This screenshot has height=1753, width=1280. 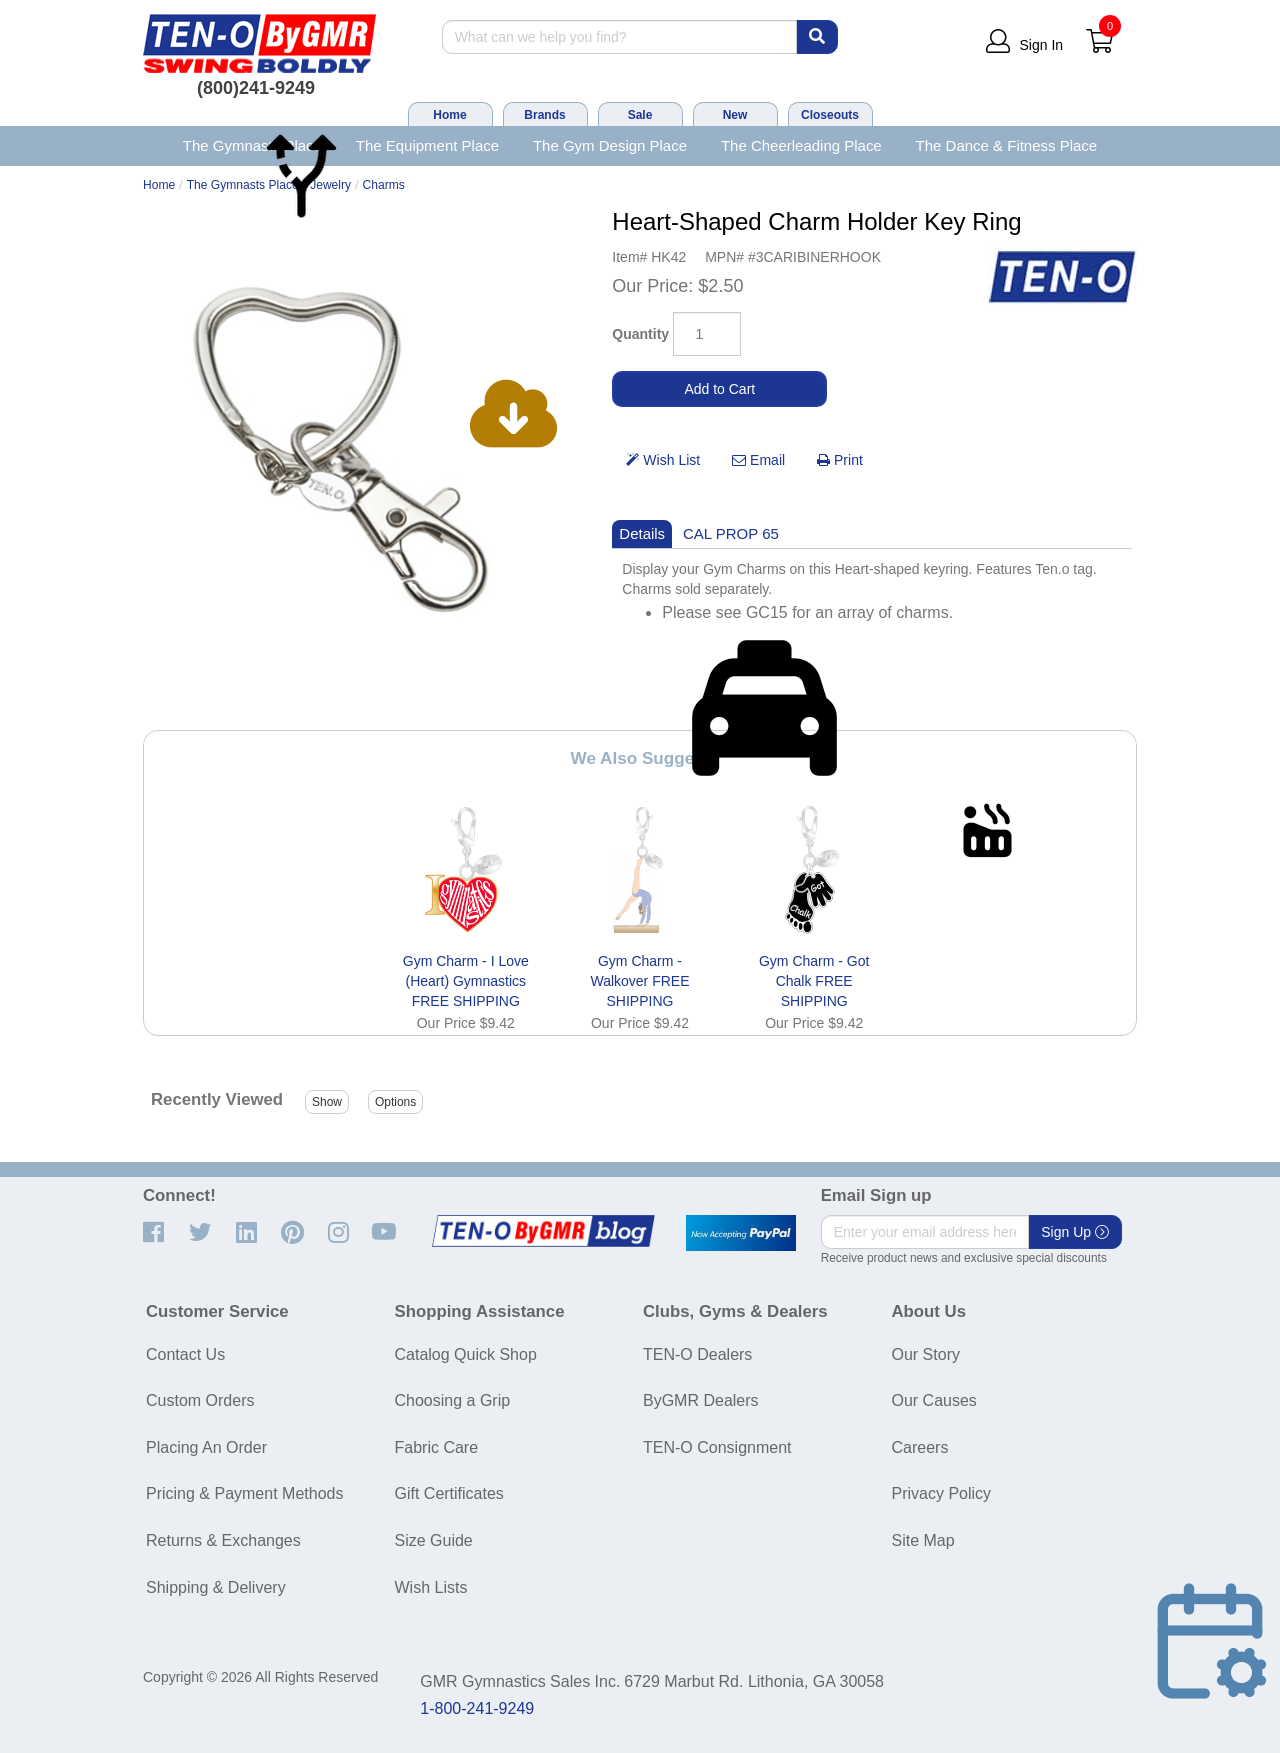 I want to click on view alternative routes, so click(x=301, y=175).